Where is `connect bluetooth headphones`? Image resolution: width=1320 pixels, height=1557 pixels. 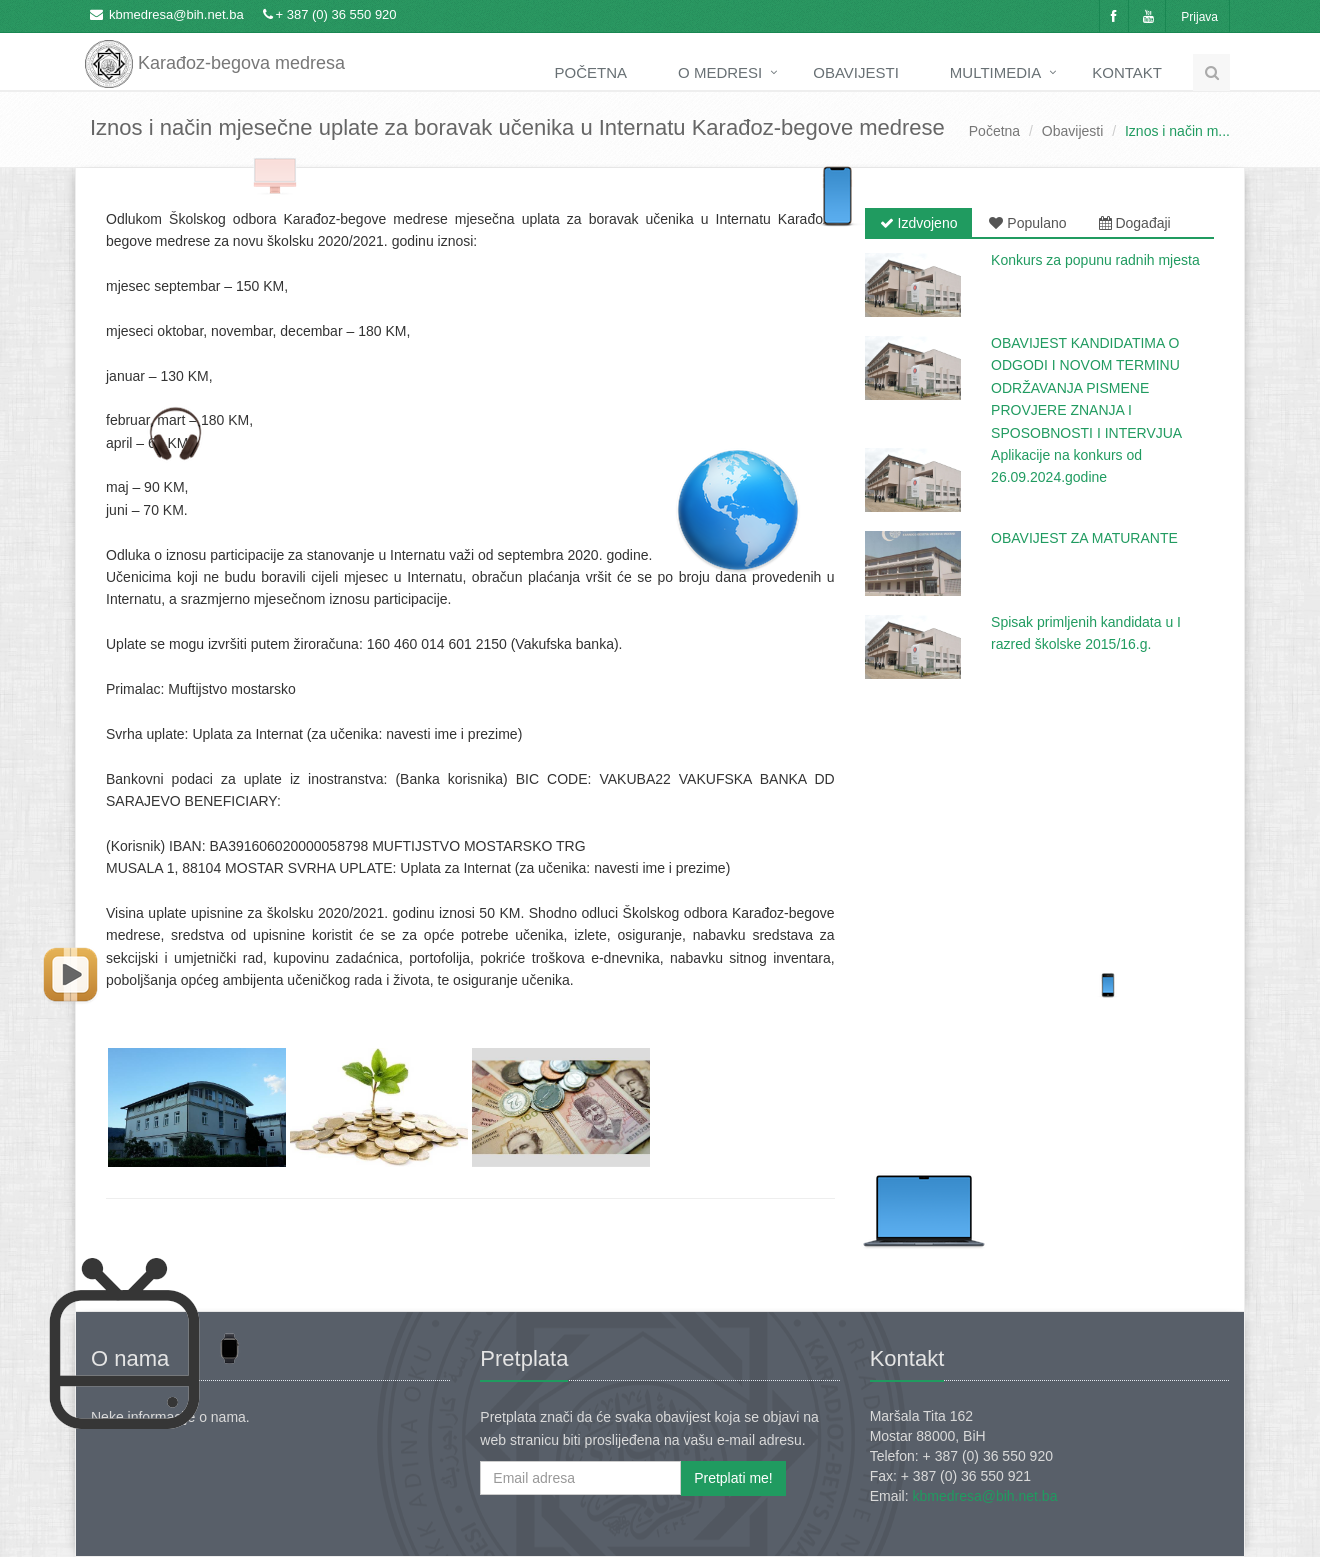 connect bluetooth headphones is located at coordinates (175, 434).